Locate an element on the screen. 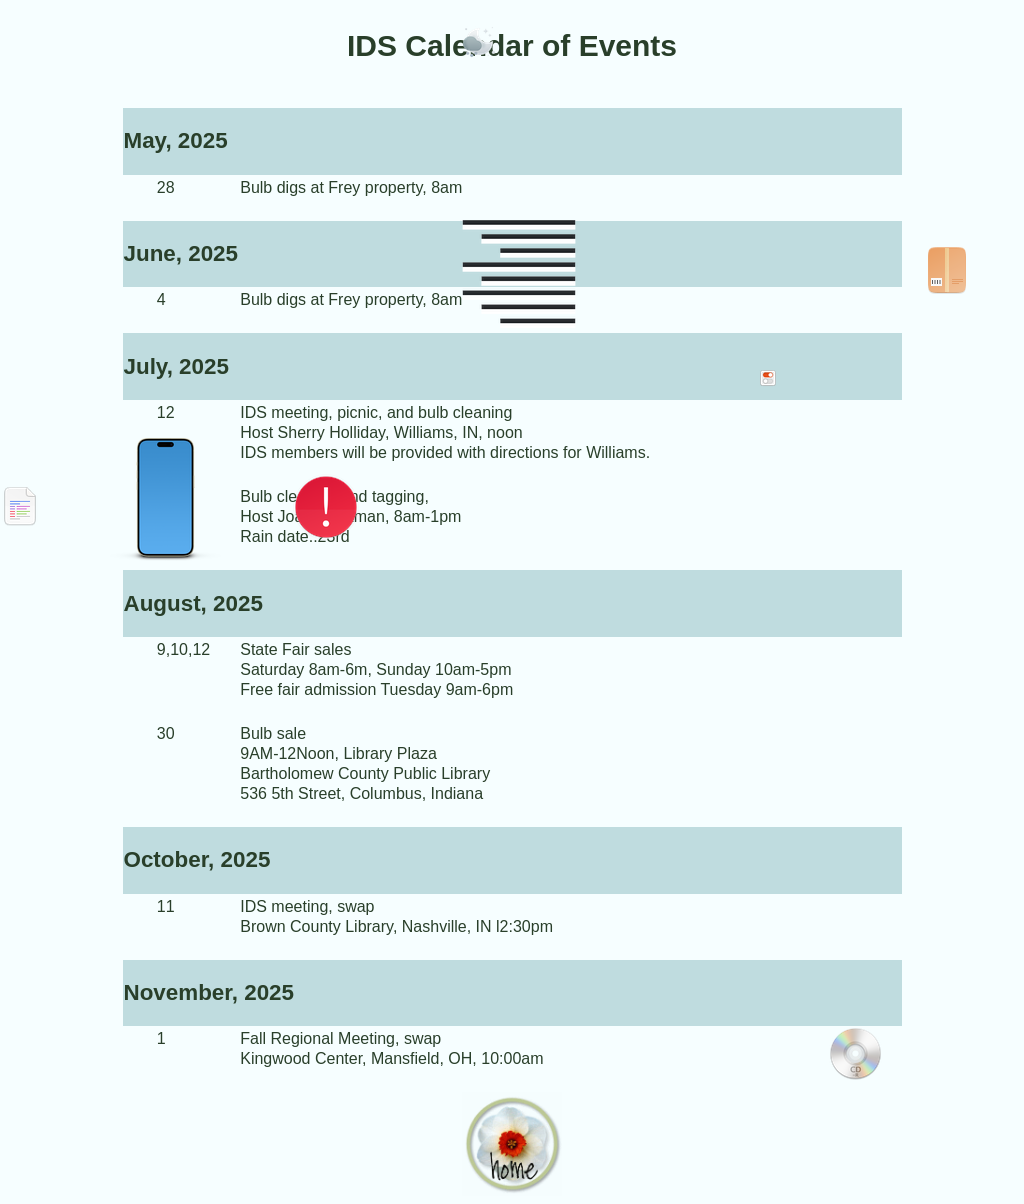  open gnome tweaks to customize system settings is located at coordinates (768, 378).